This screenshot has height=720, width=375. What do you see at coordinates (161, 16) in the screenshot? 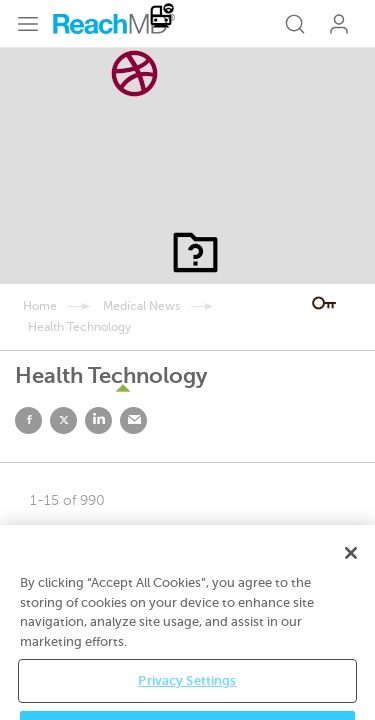
I see `indicates wifi availability on subway or transit` at bounding box center [161, 16].